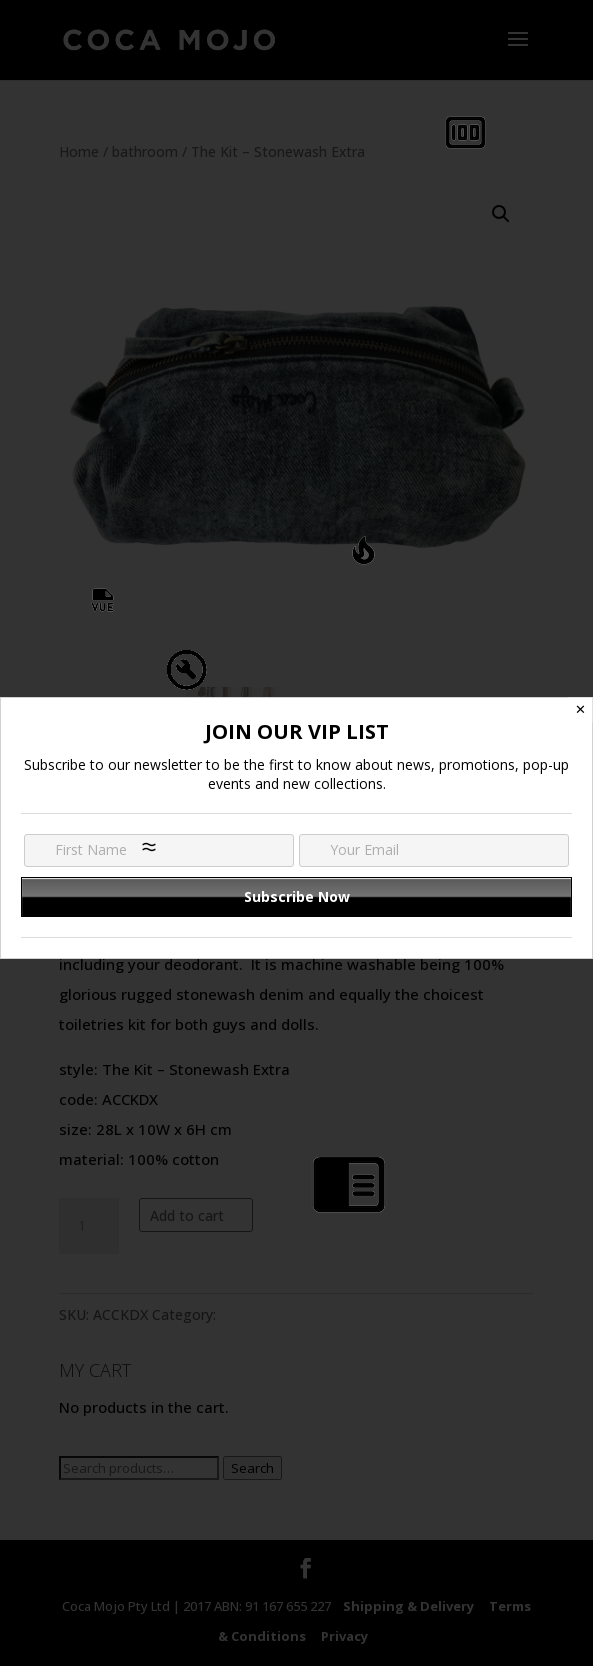 The height and width of the screenshot is (1666, 593). I want to click on view currency or payment options, so click(465, 132).